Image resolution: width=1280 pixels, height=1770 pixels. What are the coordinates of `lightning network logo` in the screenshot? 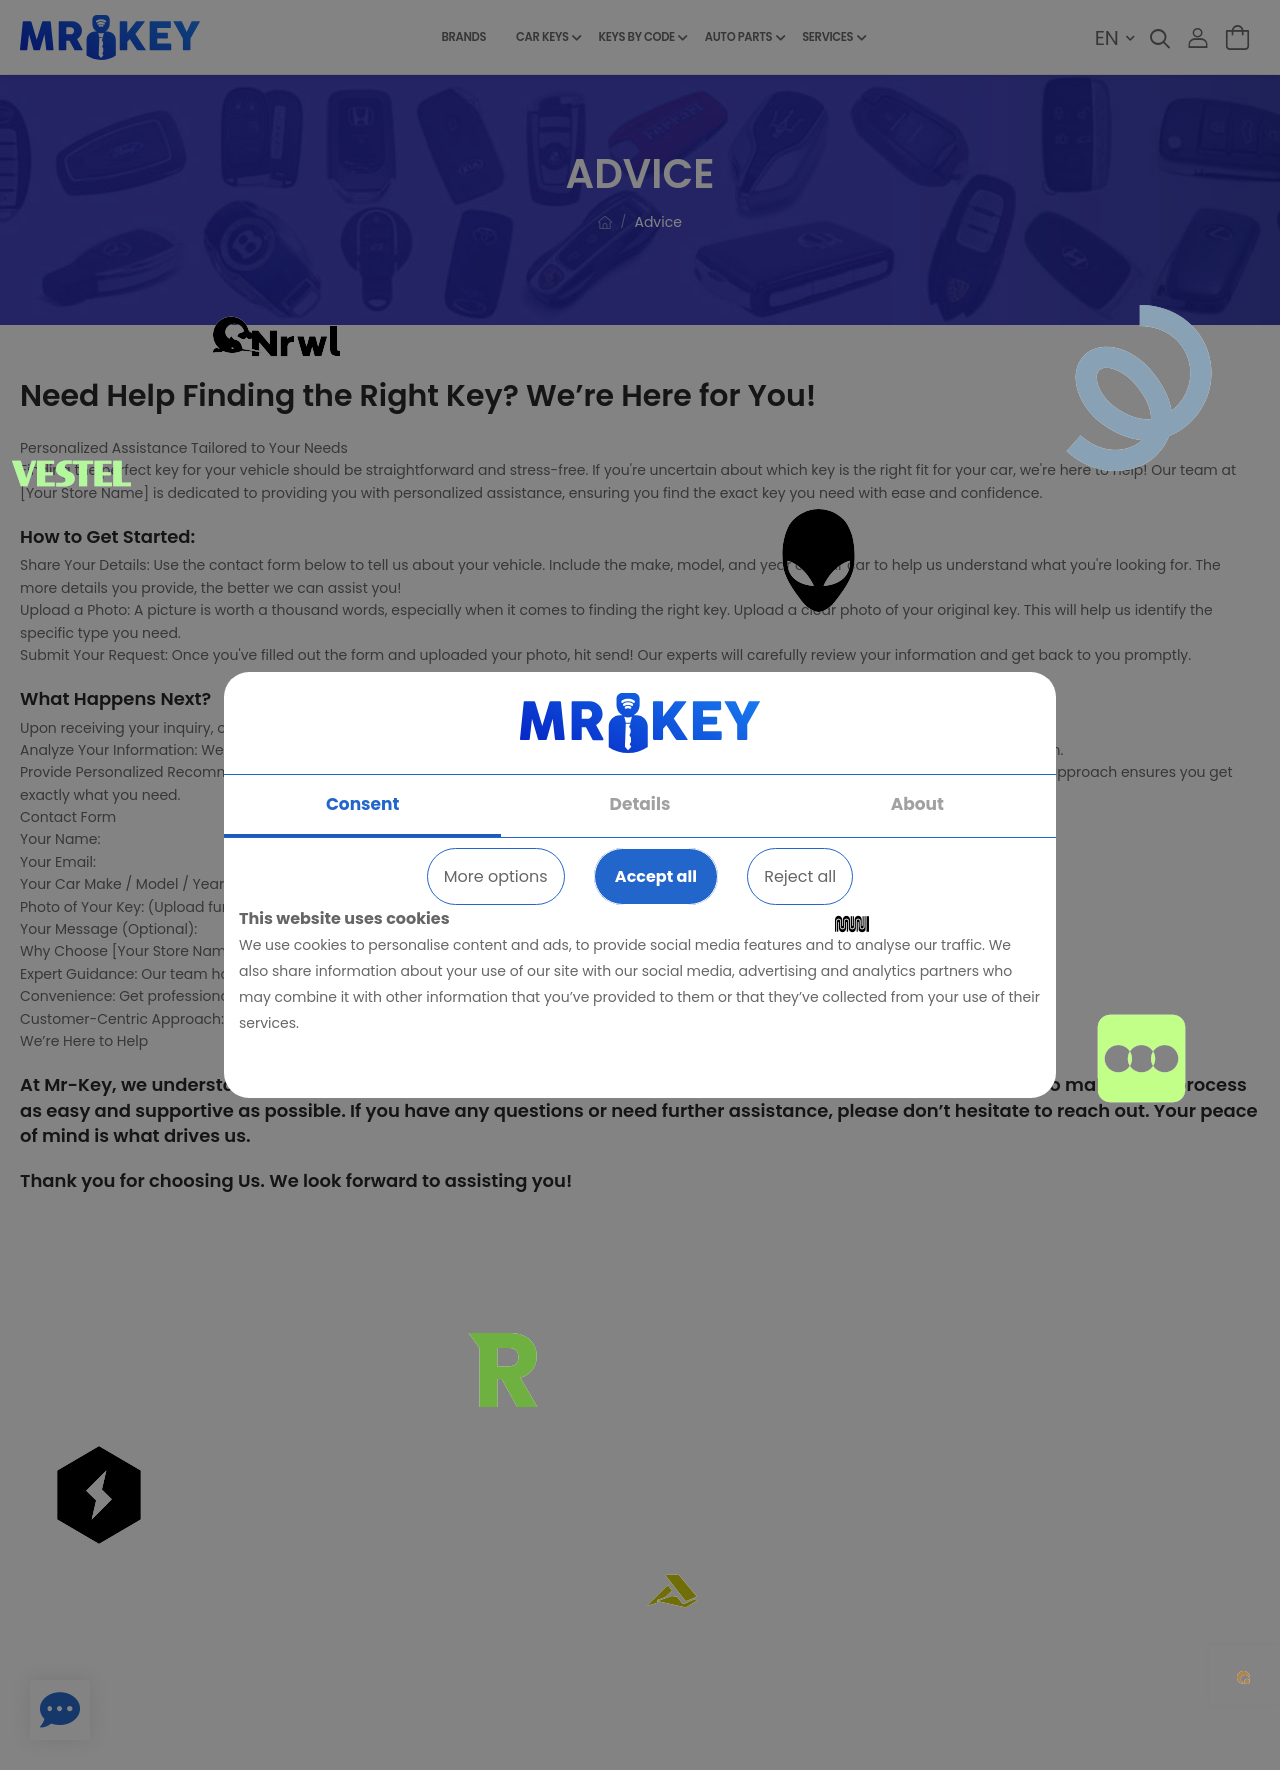 It's located at (99, 1495).